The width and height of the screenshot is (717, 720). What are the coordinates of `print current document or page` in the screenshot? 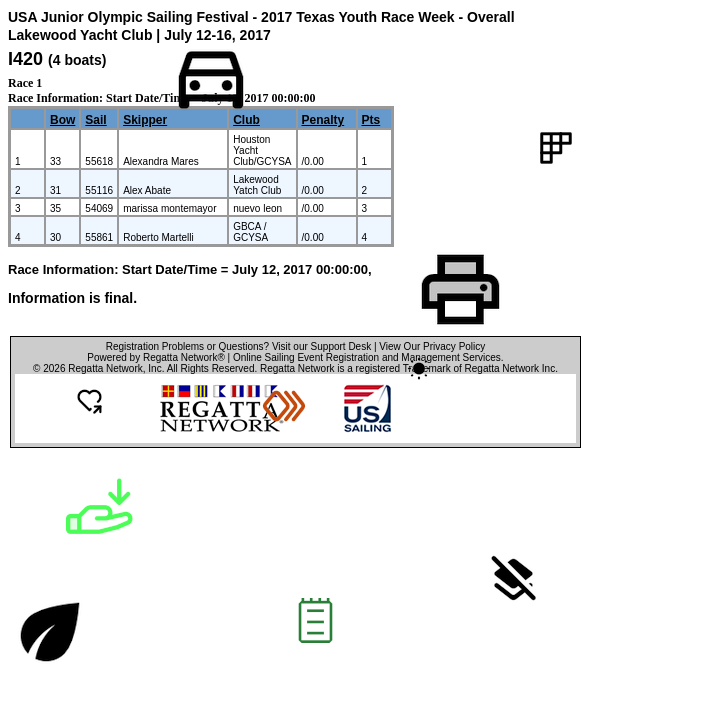 It's located at (460, 289).